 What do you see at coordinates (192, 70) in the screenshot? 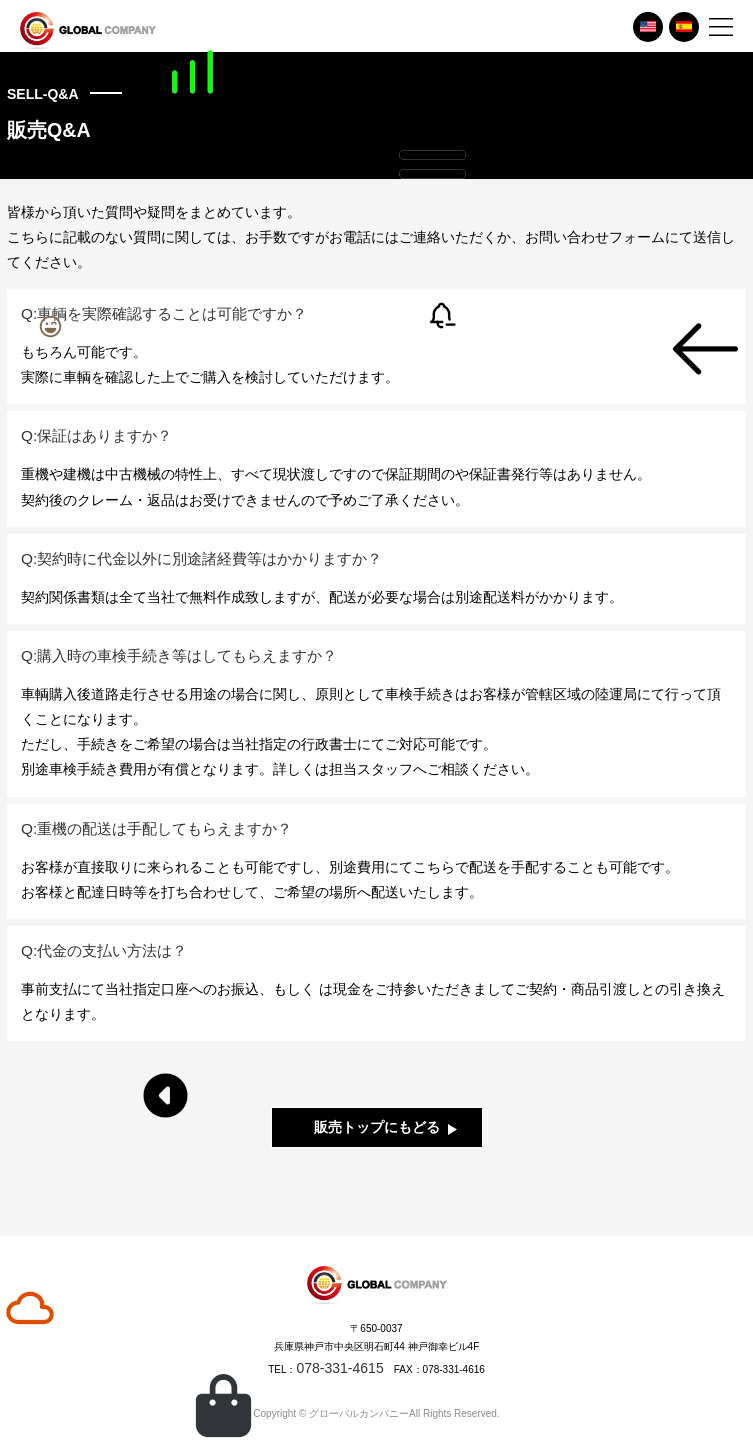
I see `view analytics or statistics` at bounding box center [192, 70].